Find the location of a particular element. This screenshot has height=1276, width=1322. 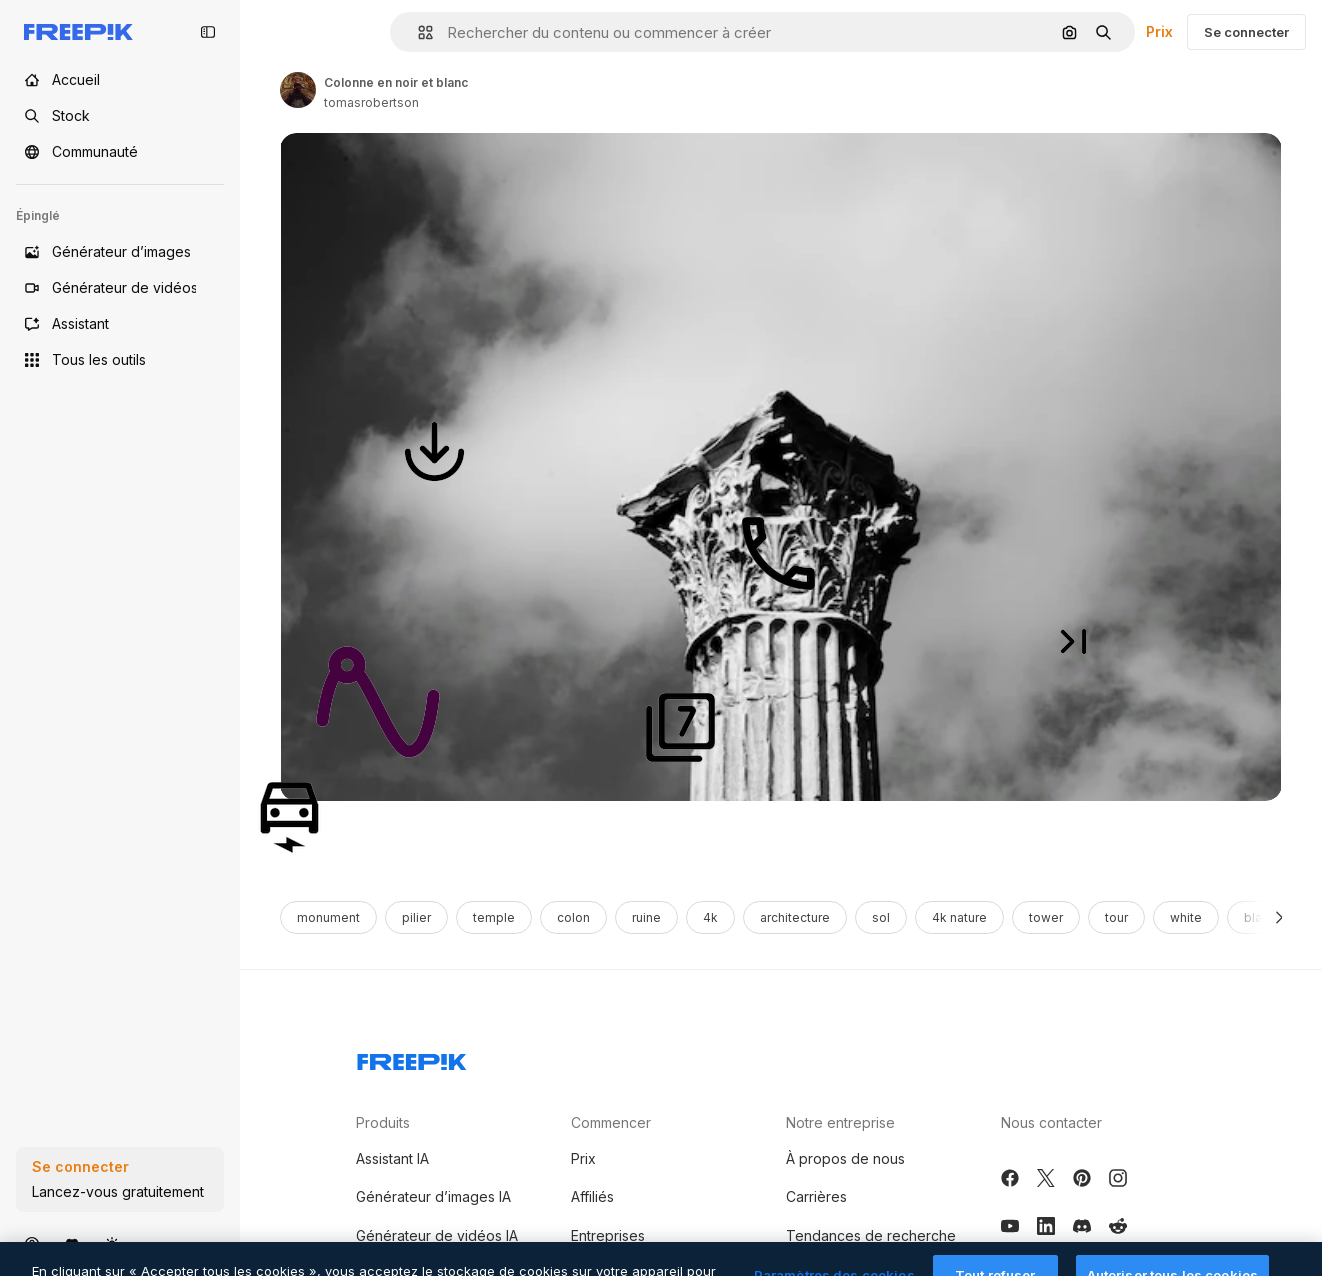

download file to device is located at coordinates (434, 451).